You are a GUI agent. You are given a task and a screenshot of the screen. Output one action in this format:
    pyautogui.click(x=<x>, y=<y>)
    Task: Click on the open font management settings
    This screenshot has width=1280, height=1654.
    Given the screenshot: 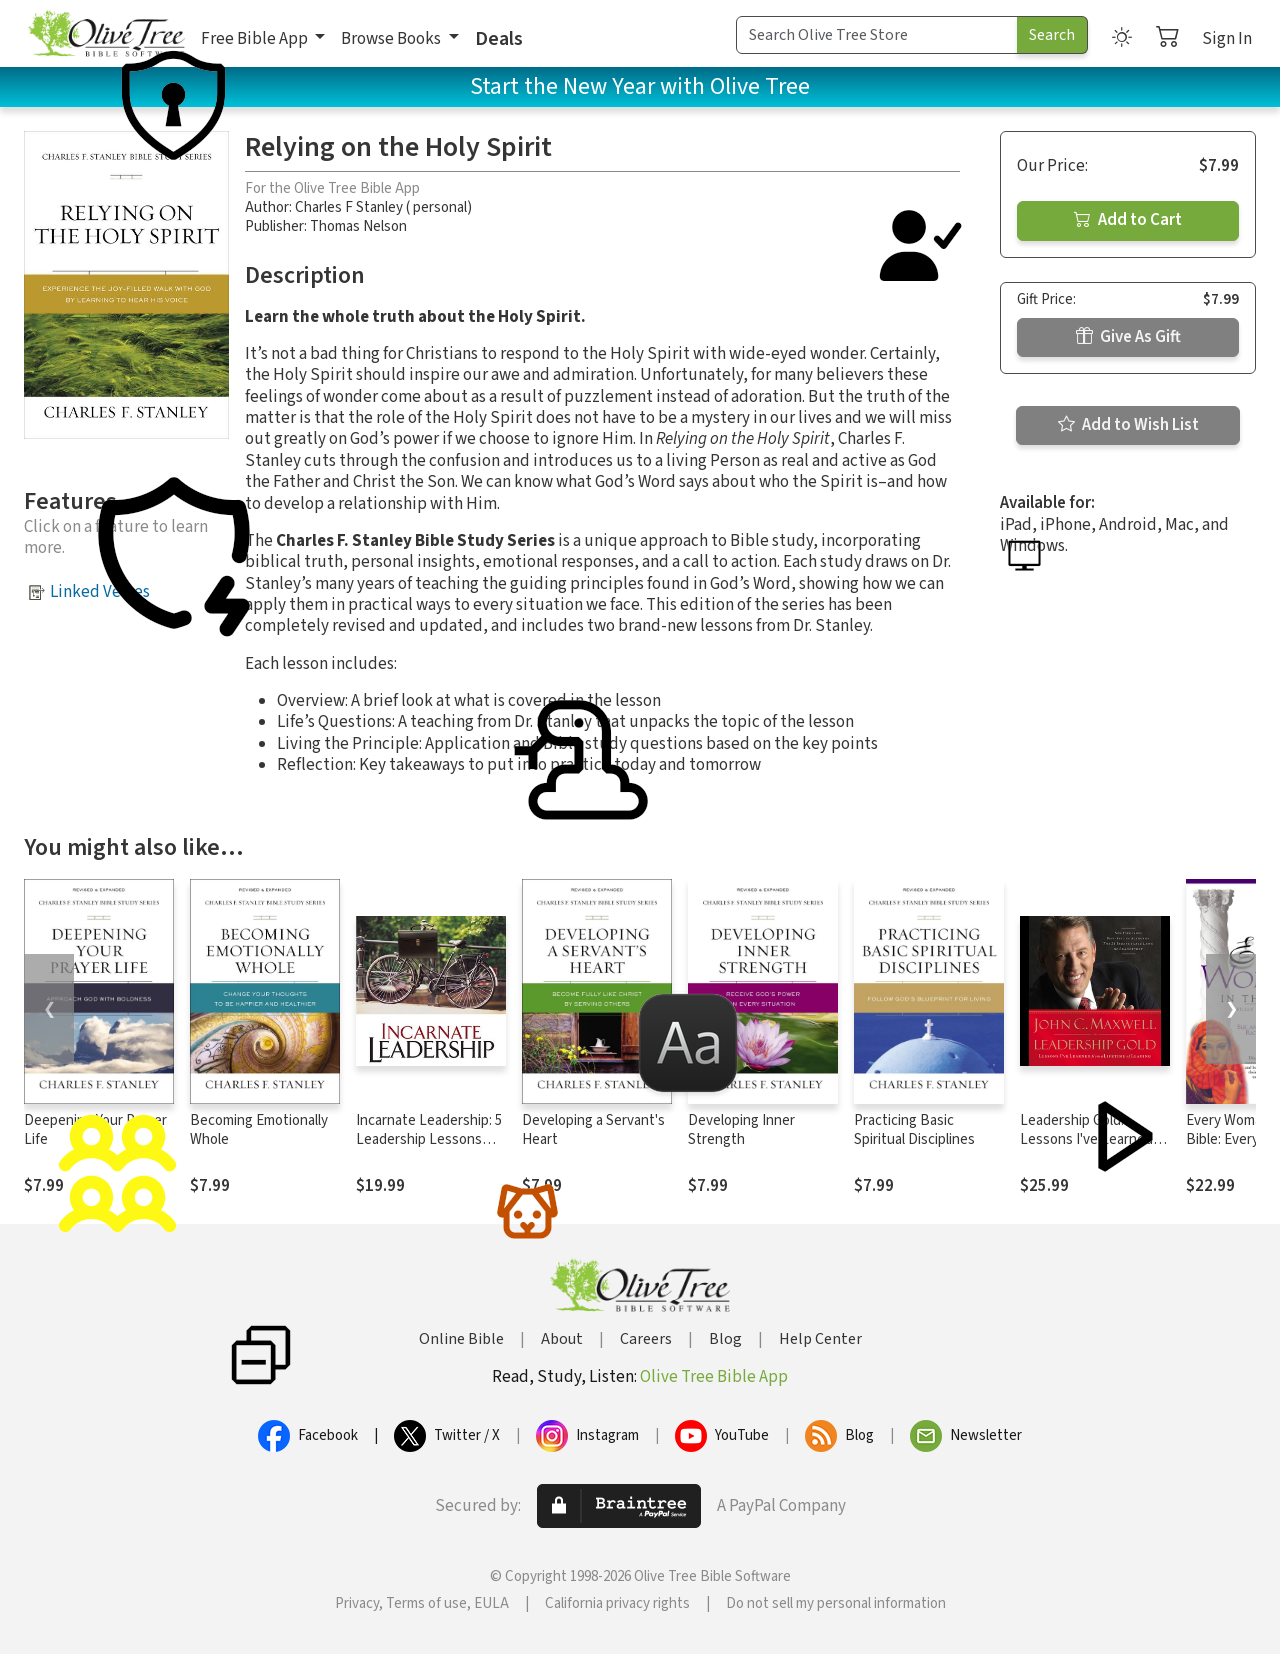 What is the action you would take?
    pyautogui.click(x=688, y=1043)
    